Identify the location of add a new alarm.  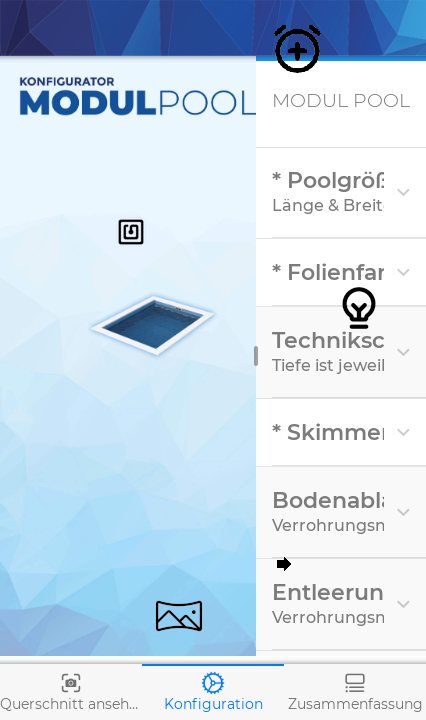
(297, 48).